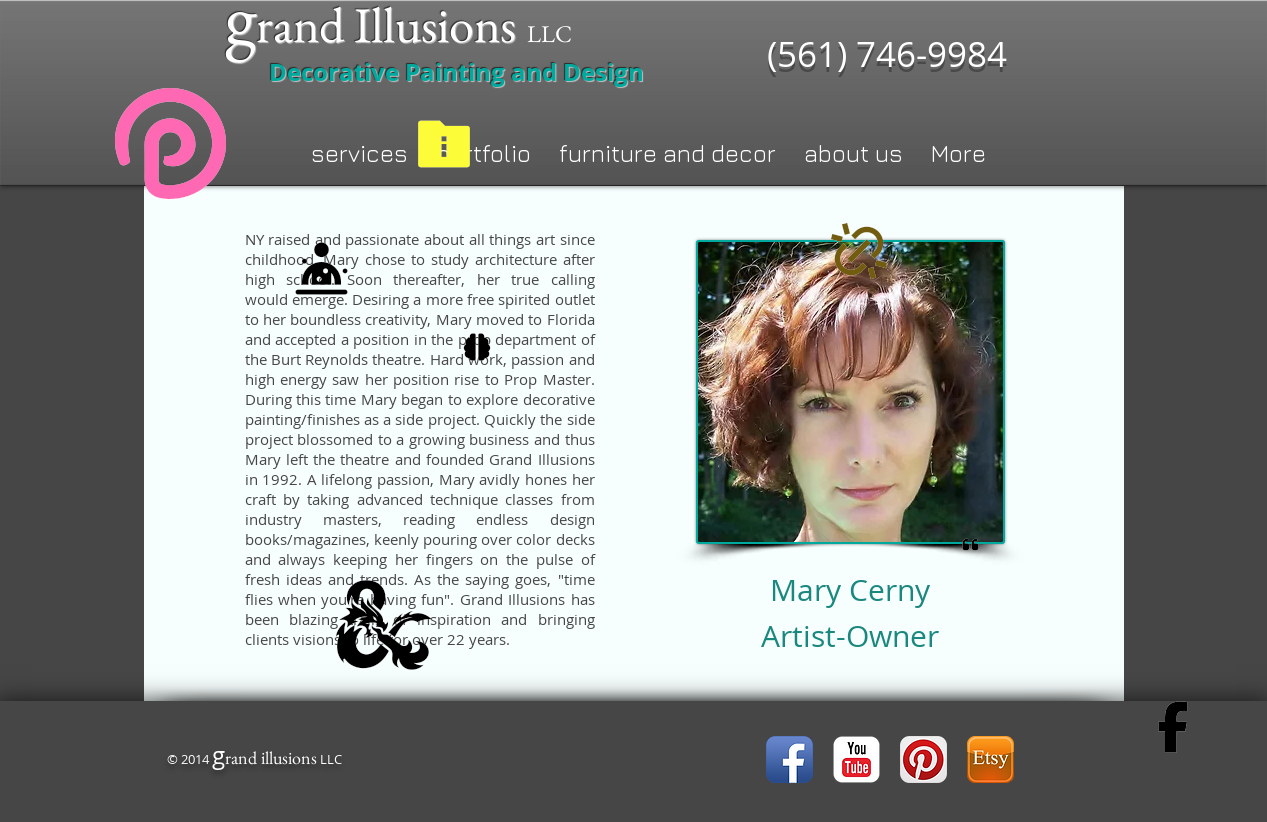 The width and height of the screenshot is (1267, 822). I want to click on unlink or break a connected URL, so click(859, 251).